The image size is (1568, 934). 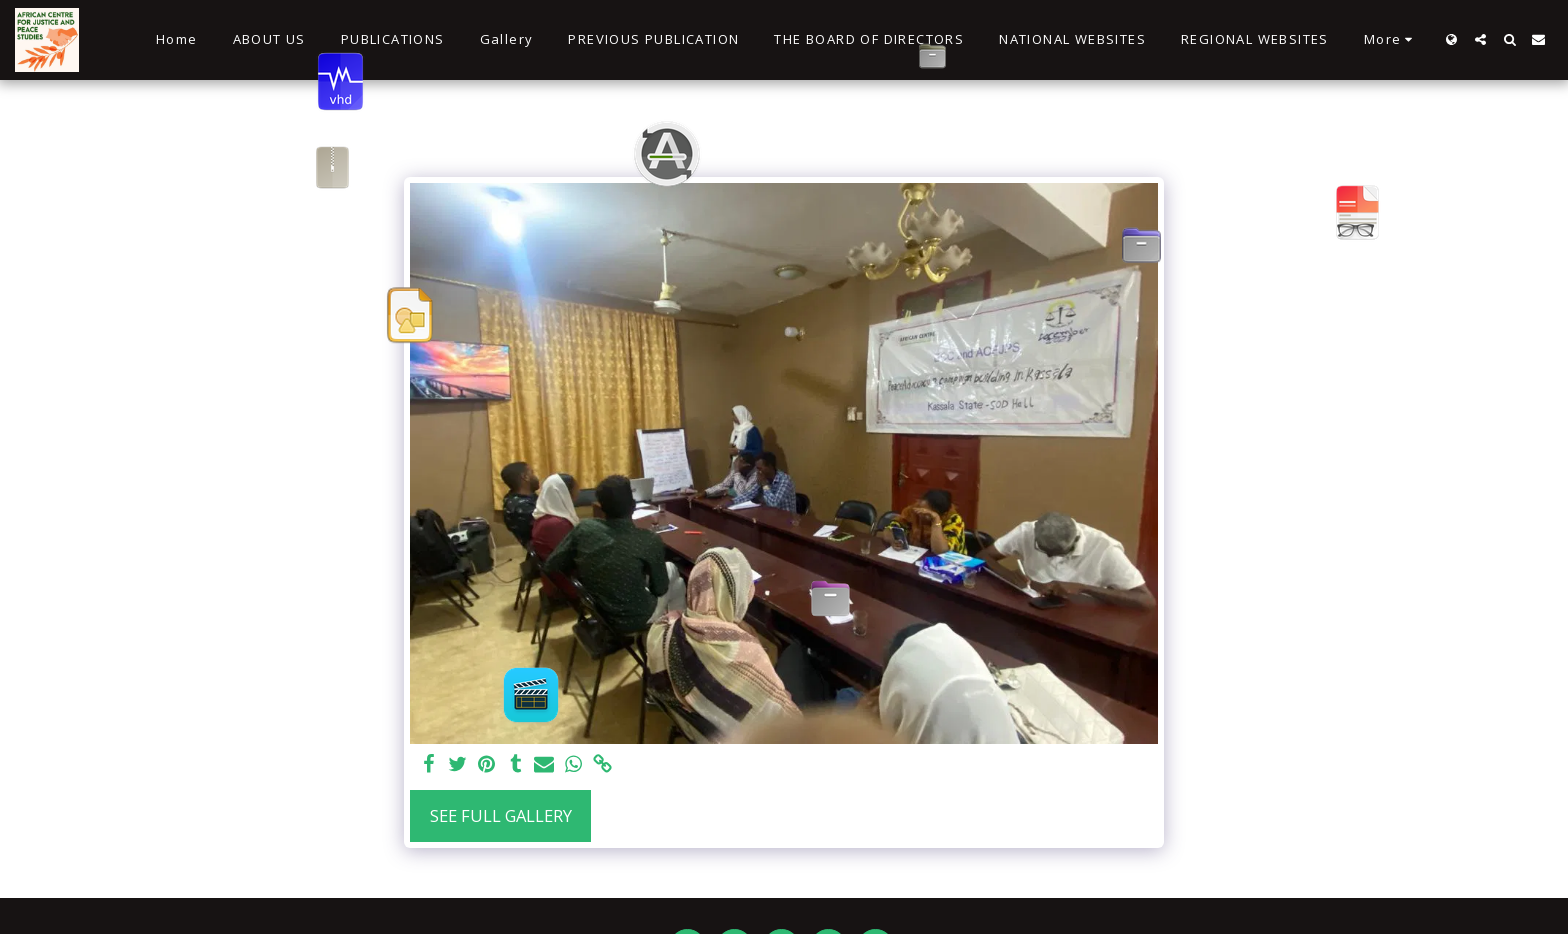 What do you see at coordinates (667, 154) in the screenshot?
I see `open the software update manager` at bounding box center [667, 154].